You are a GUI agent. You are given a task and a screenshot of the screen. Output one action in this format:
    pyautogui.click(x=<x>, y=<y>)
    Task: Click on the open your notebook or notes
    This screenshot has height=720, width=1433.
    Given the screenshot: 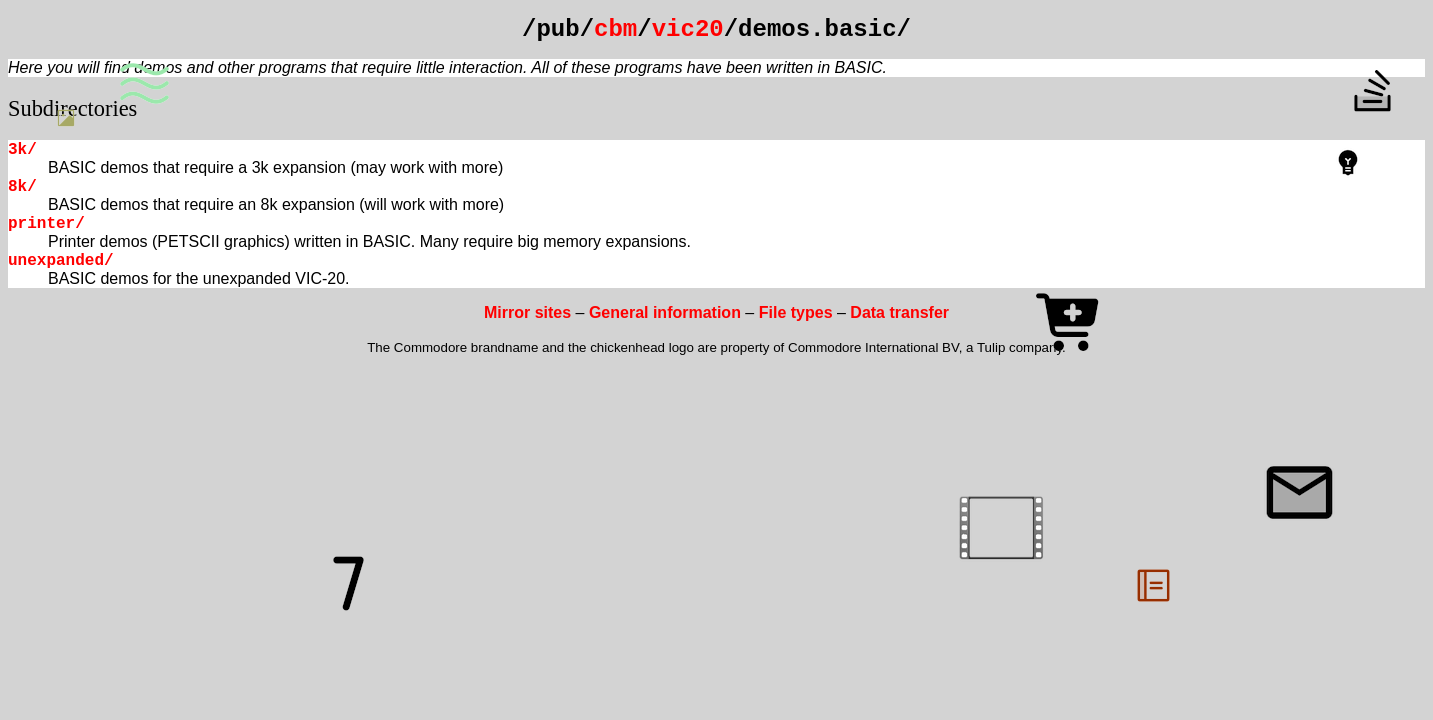 What is the action you would take?
    pyautogui.click(x=1153, y=585)
    